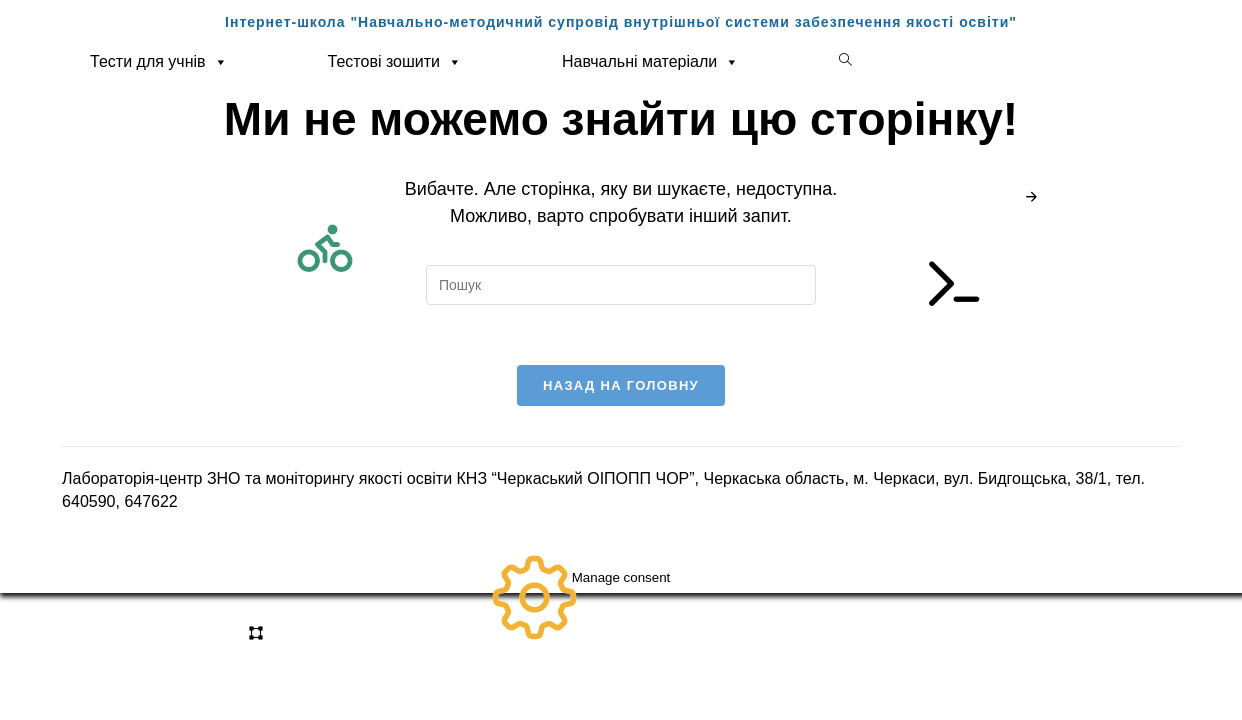 The height and width of the screenshot is (720, 1242). I want to click on access settings or preferences, so click(534, 597).